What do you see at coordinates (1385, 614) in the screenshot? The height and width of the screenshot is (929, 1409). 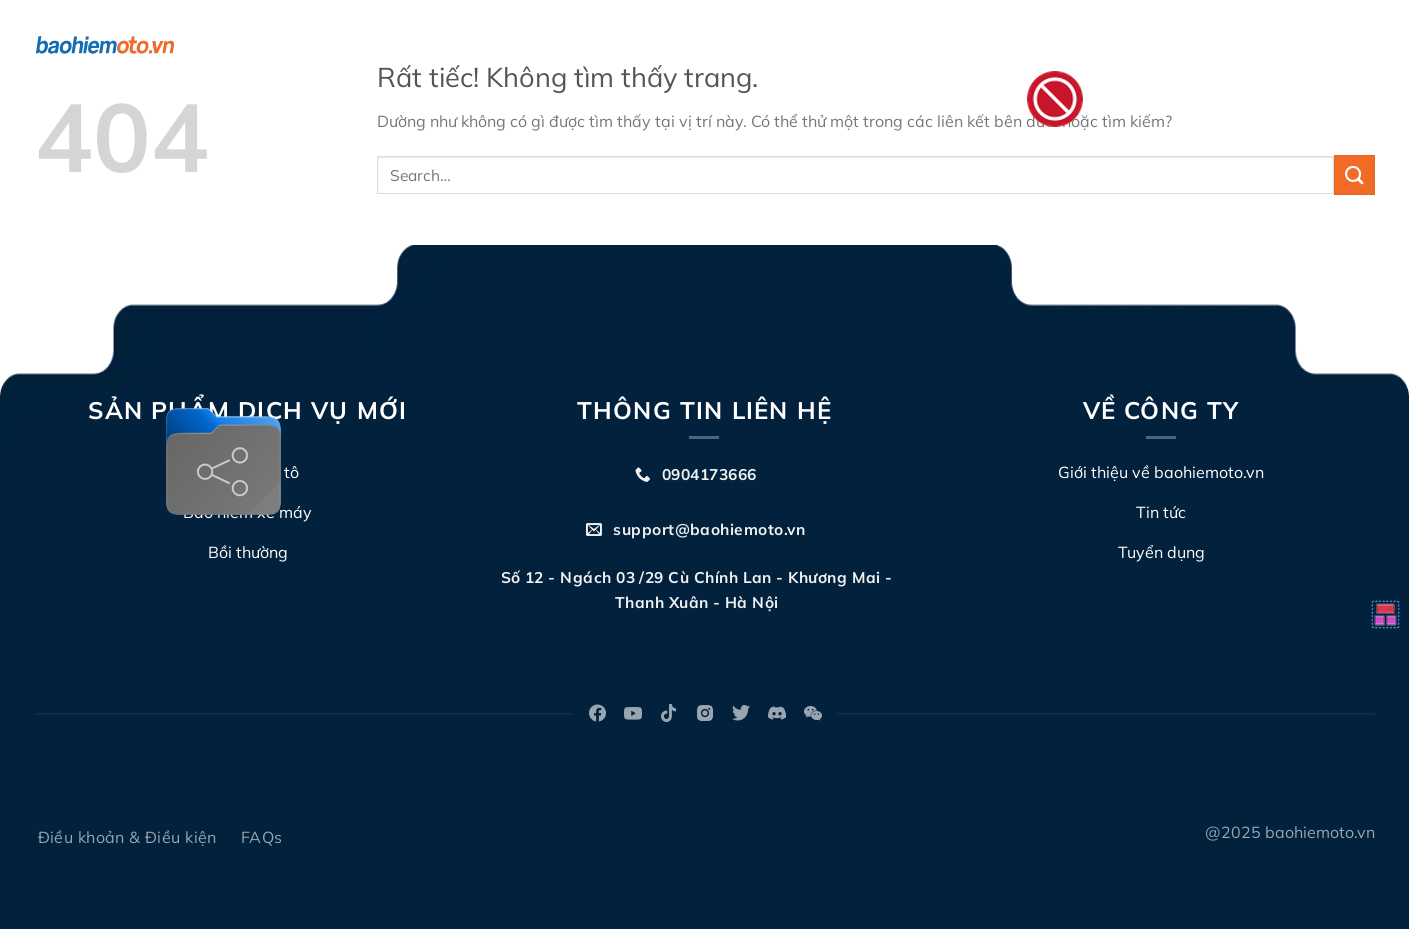 I see `select all items in the current view` at bounding box center [1385, 614].